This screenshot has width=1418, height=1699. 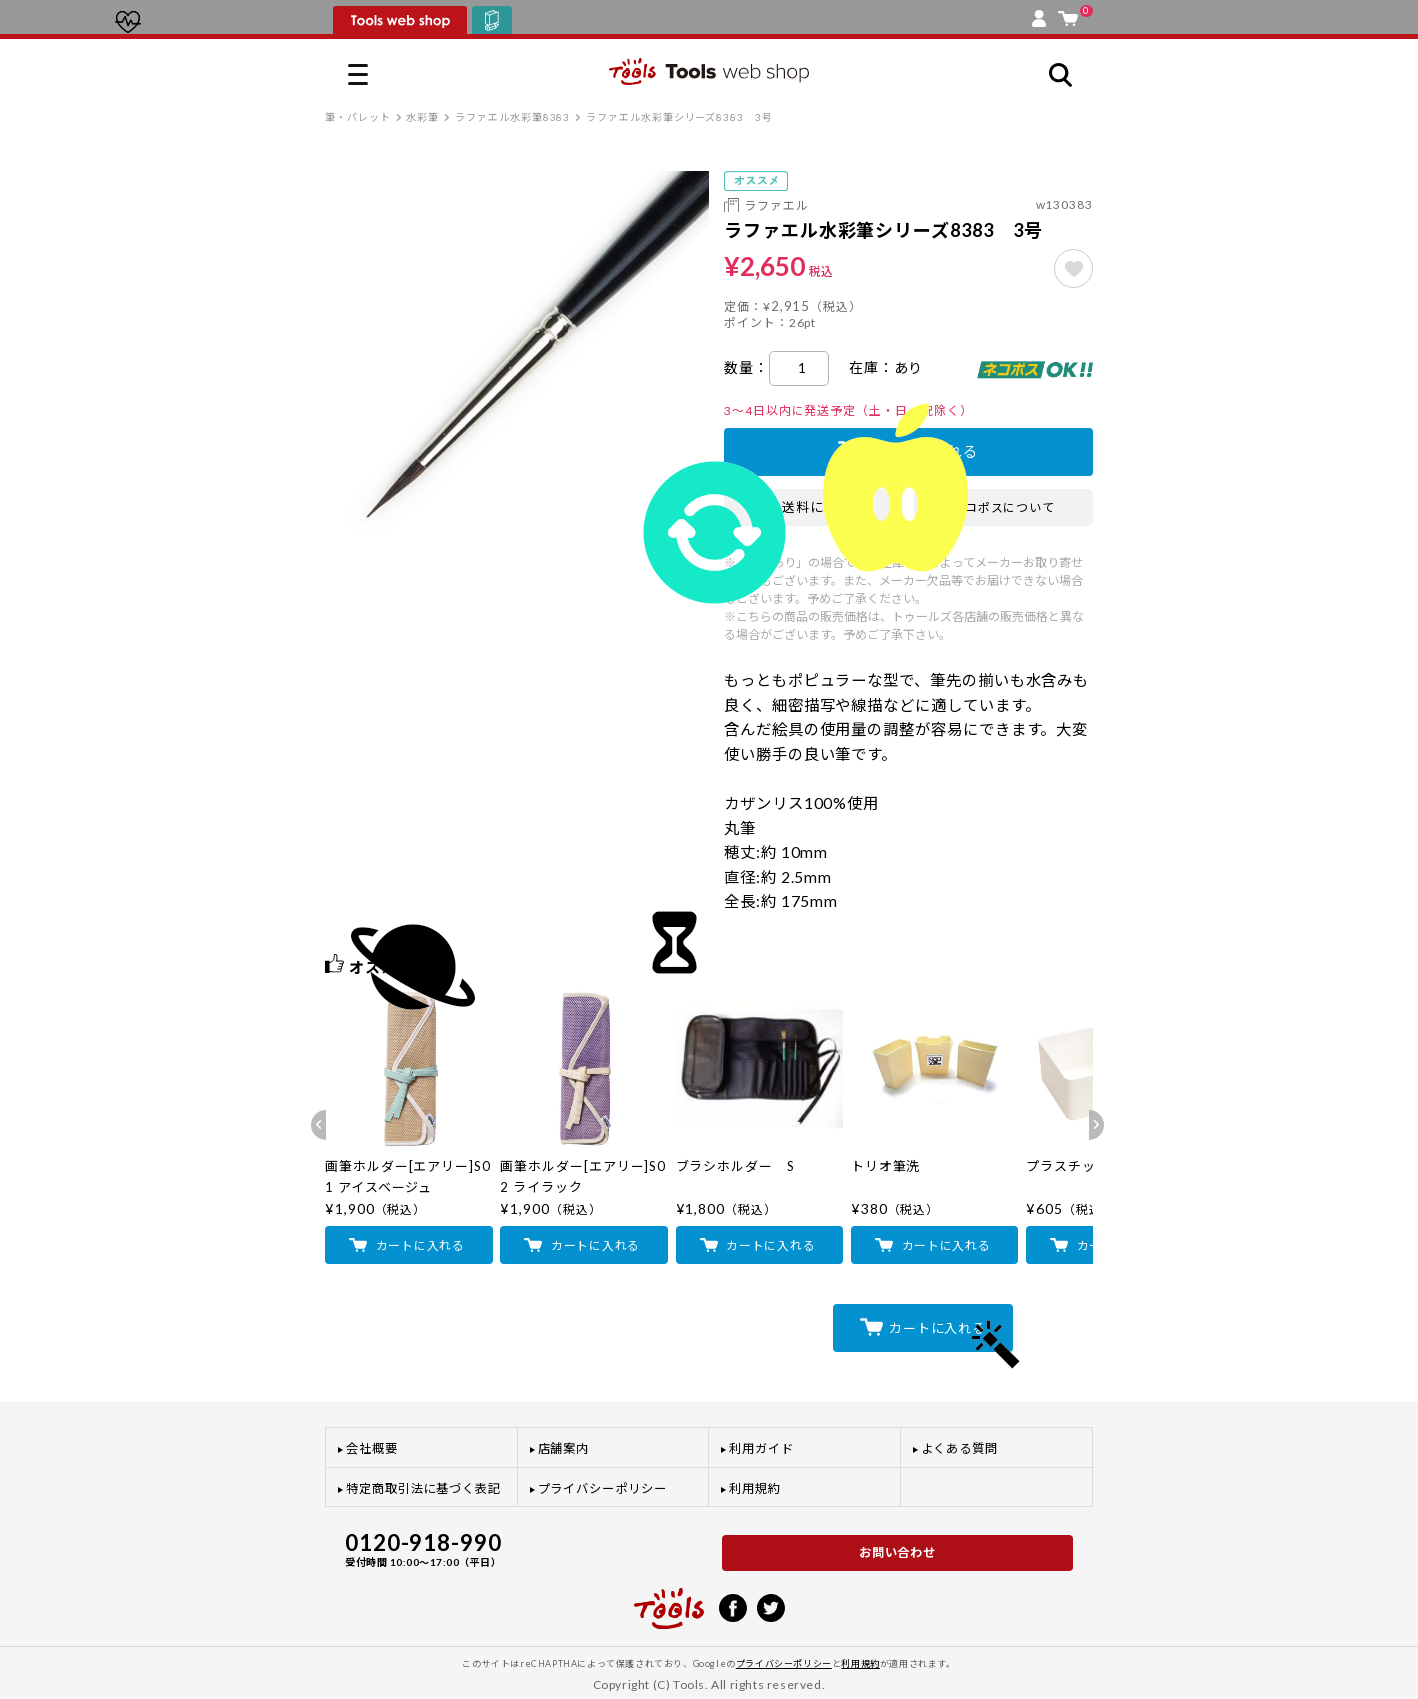 I want to click on indicates loading or processing in progress, so click(x=674, y=942).